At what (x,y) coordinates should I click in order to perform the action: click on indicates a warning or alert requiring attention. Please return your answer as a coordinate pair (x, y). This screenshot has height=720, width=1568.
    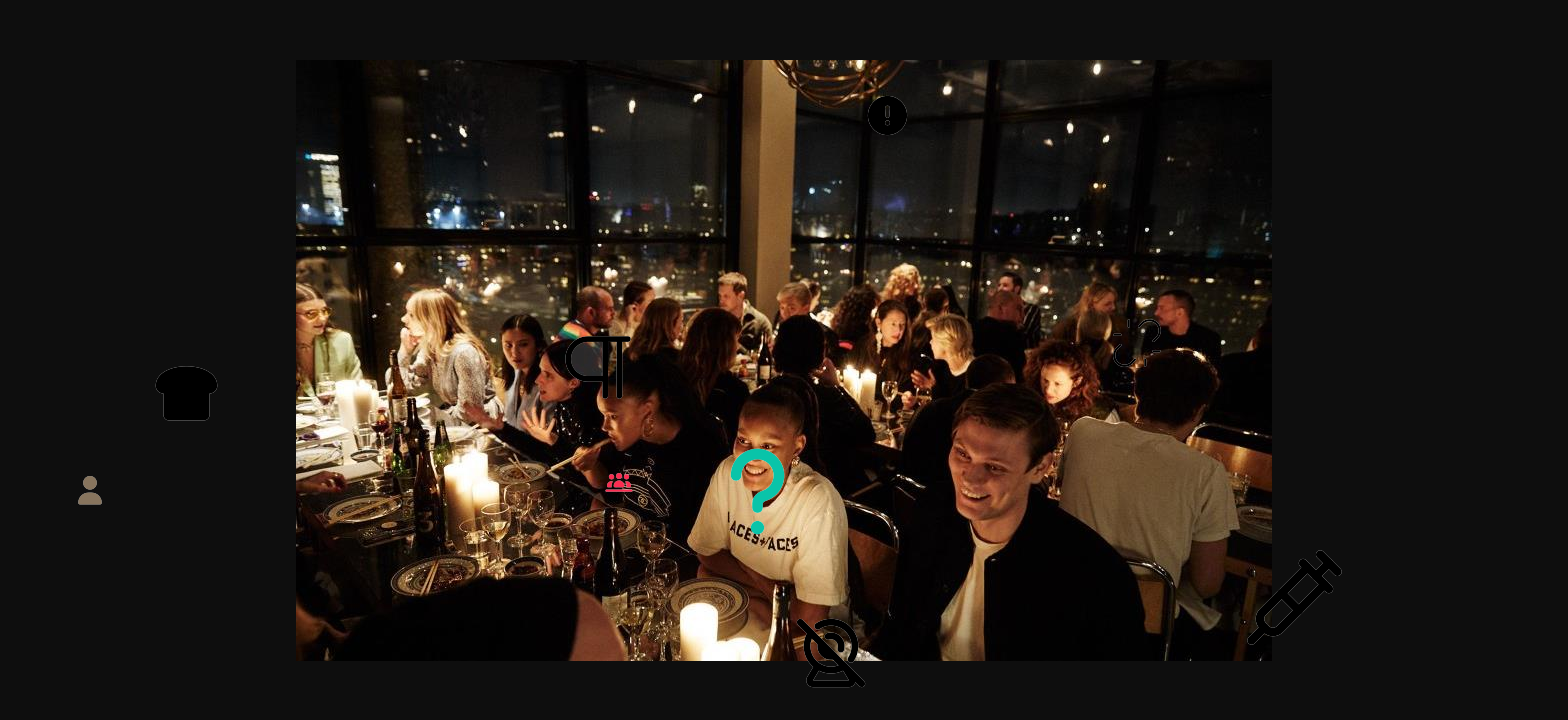
    Looking at the image, I should click on (887, 115).